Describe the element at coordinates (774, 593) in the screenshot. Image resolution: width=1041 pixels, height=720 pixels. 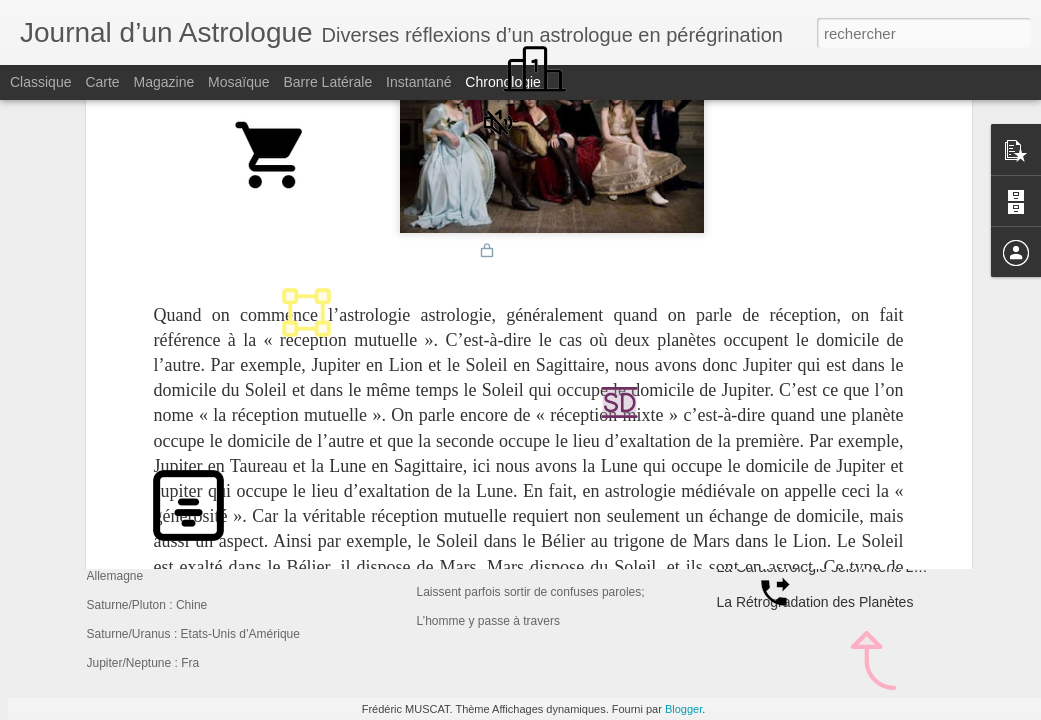
I see `indicates a forwarded call` at that location.